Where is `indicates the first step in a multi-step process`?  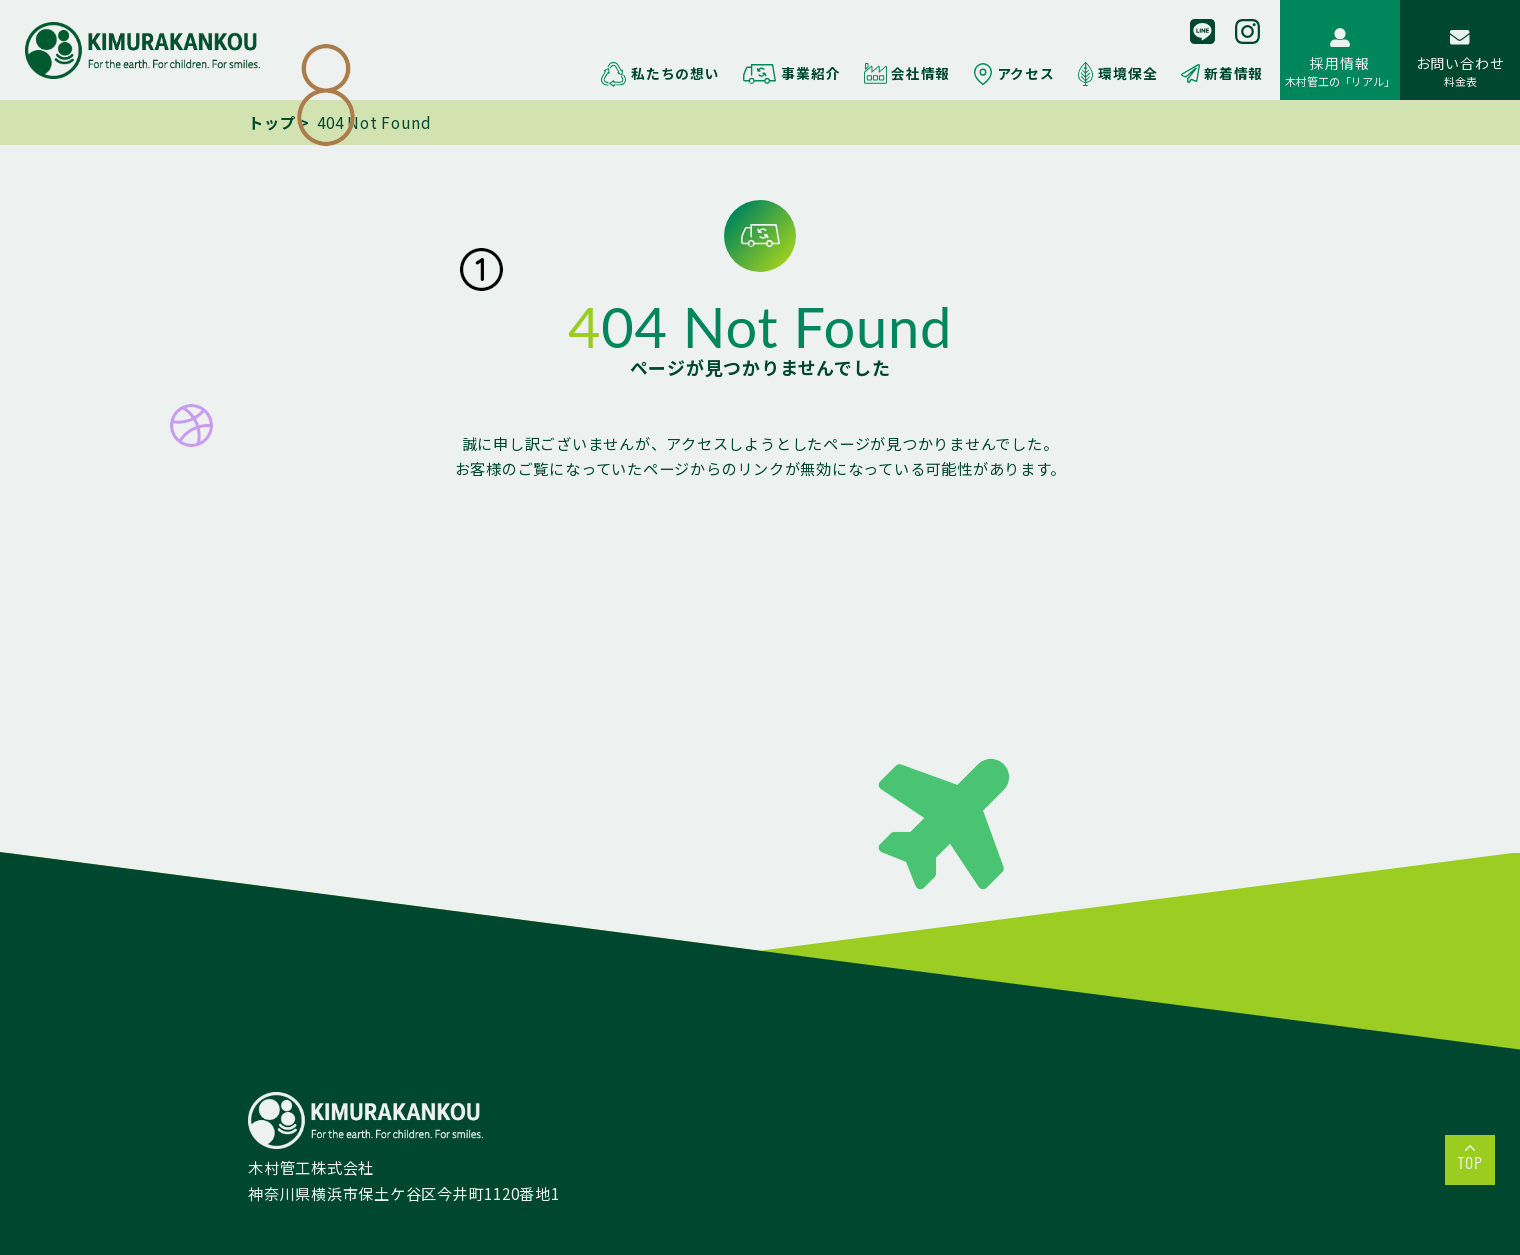
indicates the first step in a multi-step process is located at coordinates (481, 269).